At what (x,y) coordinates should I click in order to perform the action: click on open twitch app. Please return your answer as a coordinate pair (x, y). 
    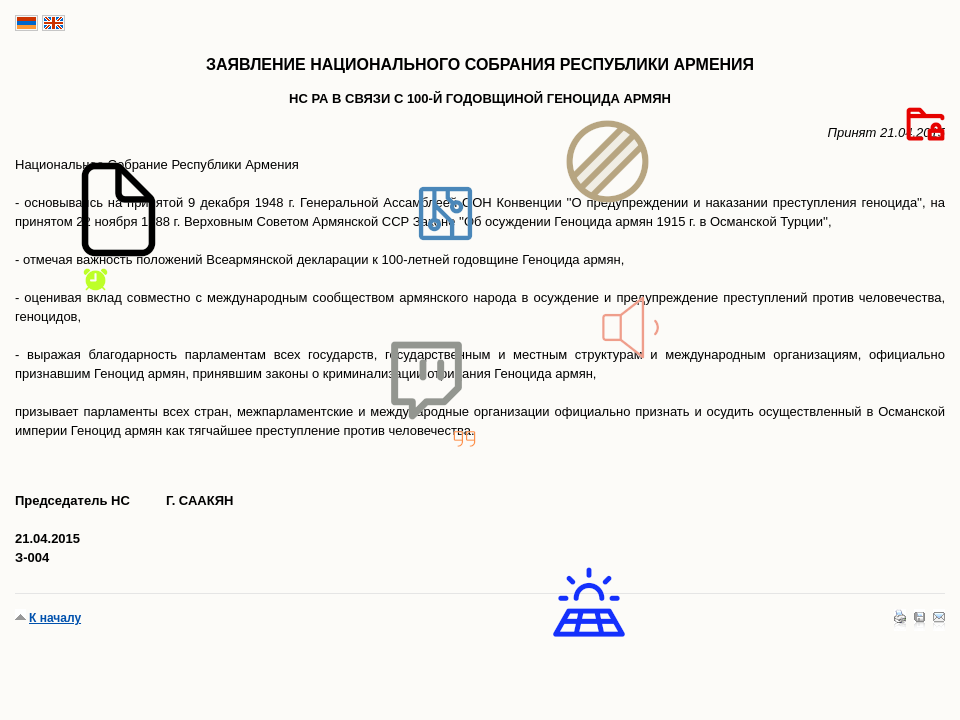
    Looking at the image, I should click on (426, 380).